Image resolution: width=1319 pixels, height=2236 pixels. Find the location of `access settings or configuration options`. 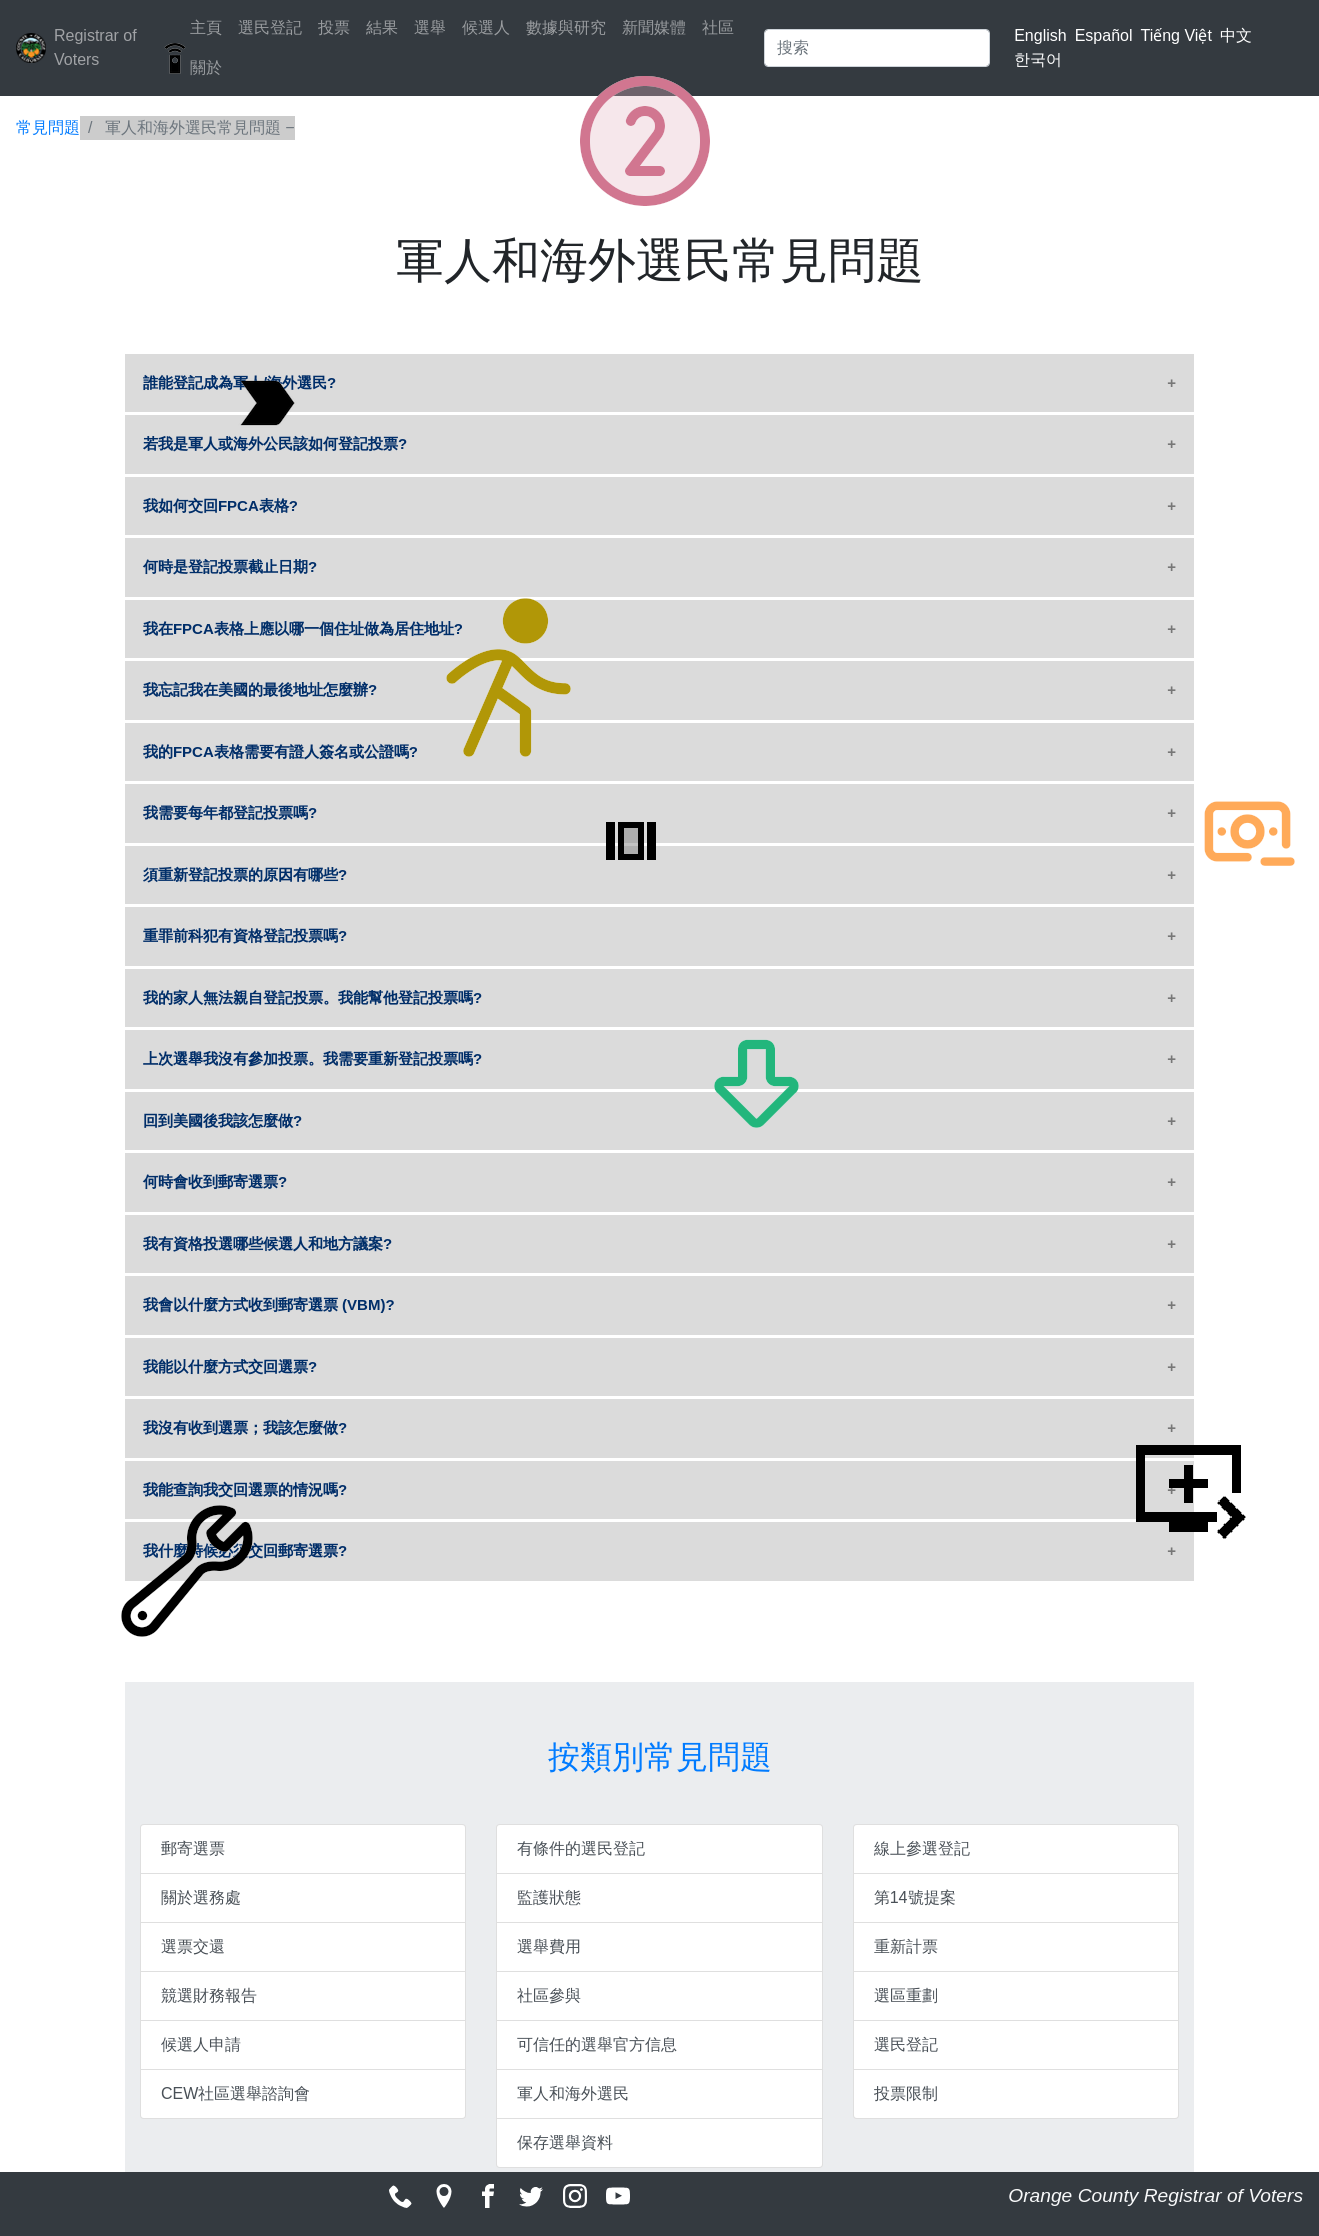

access settings or configuration options is located at coordinates (187, 1571).